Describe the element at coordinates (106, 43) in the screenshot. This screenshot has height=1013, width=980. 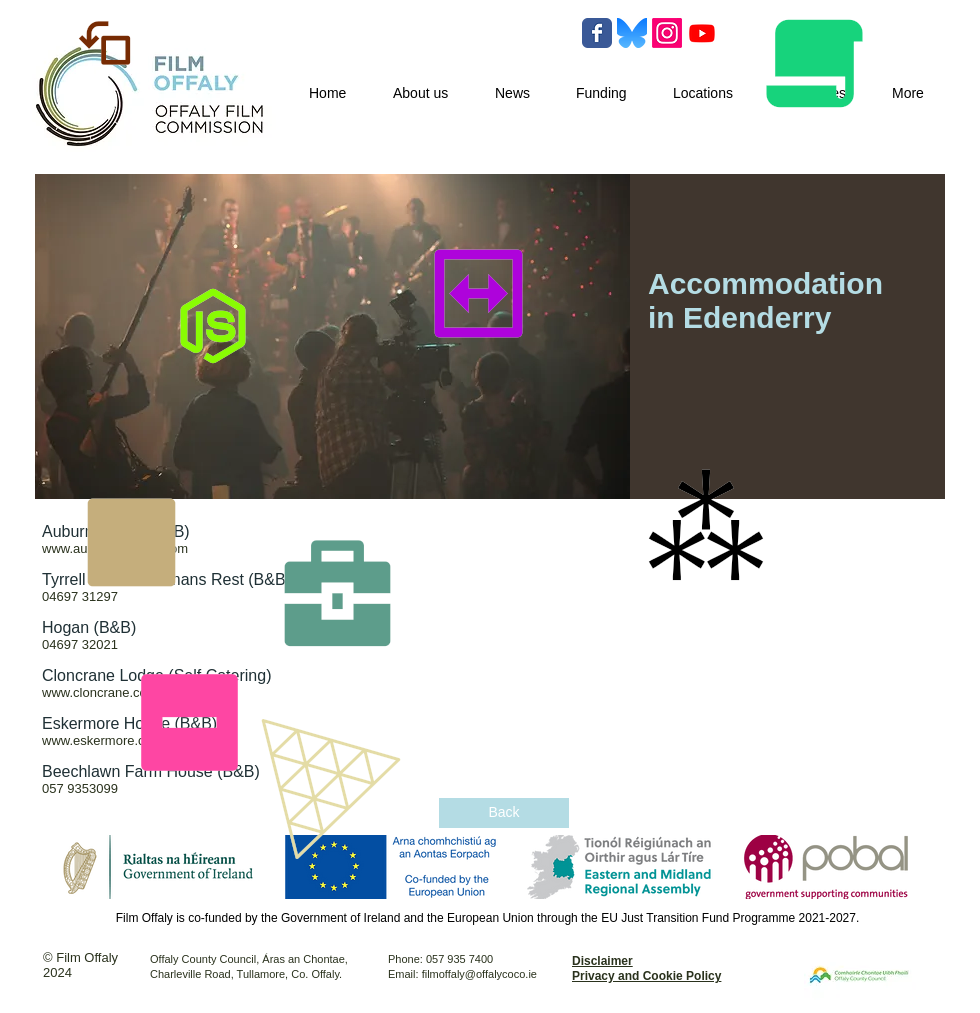
I see `rotate object counterclockwise` at that location.